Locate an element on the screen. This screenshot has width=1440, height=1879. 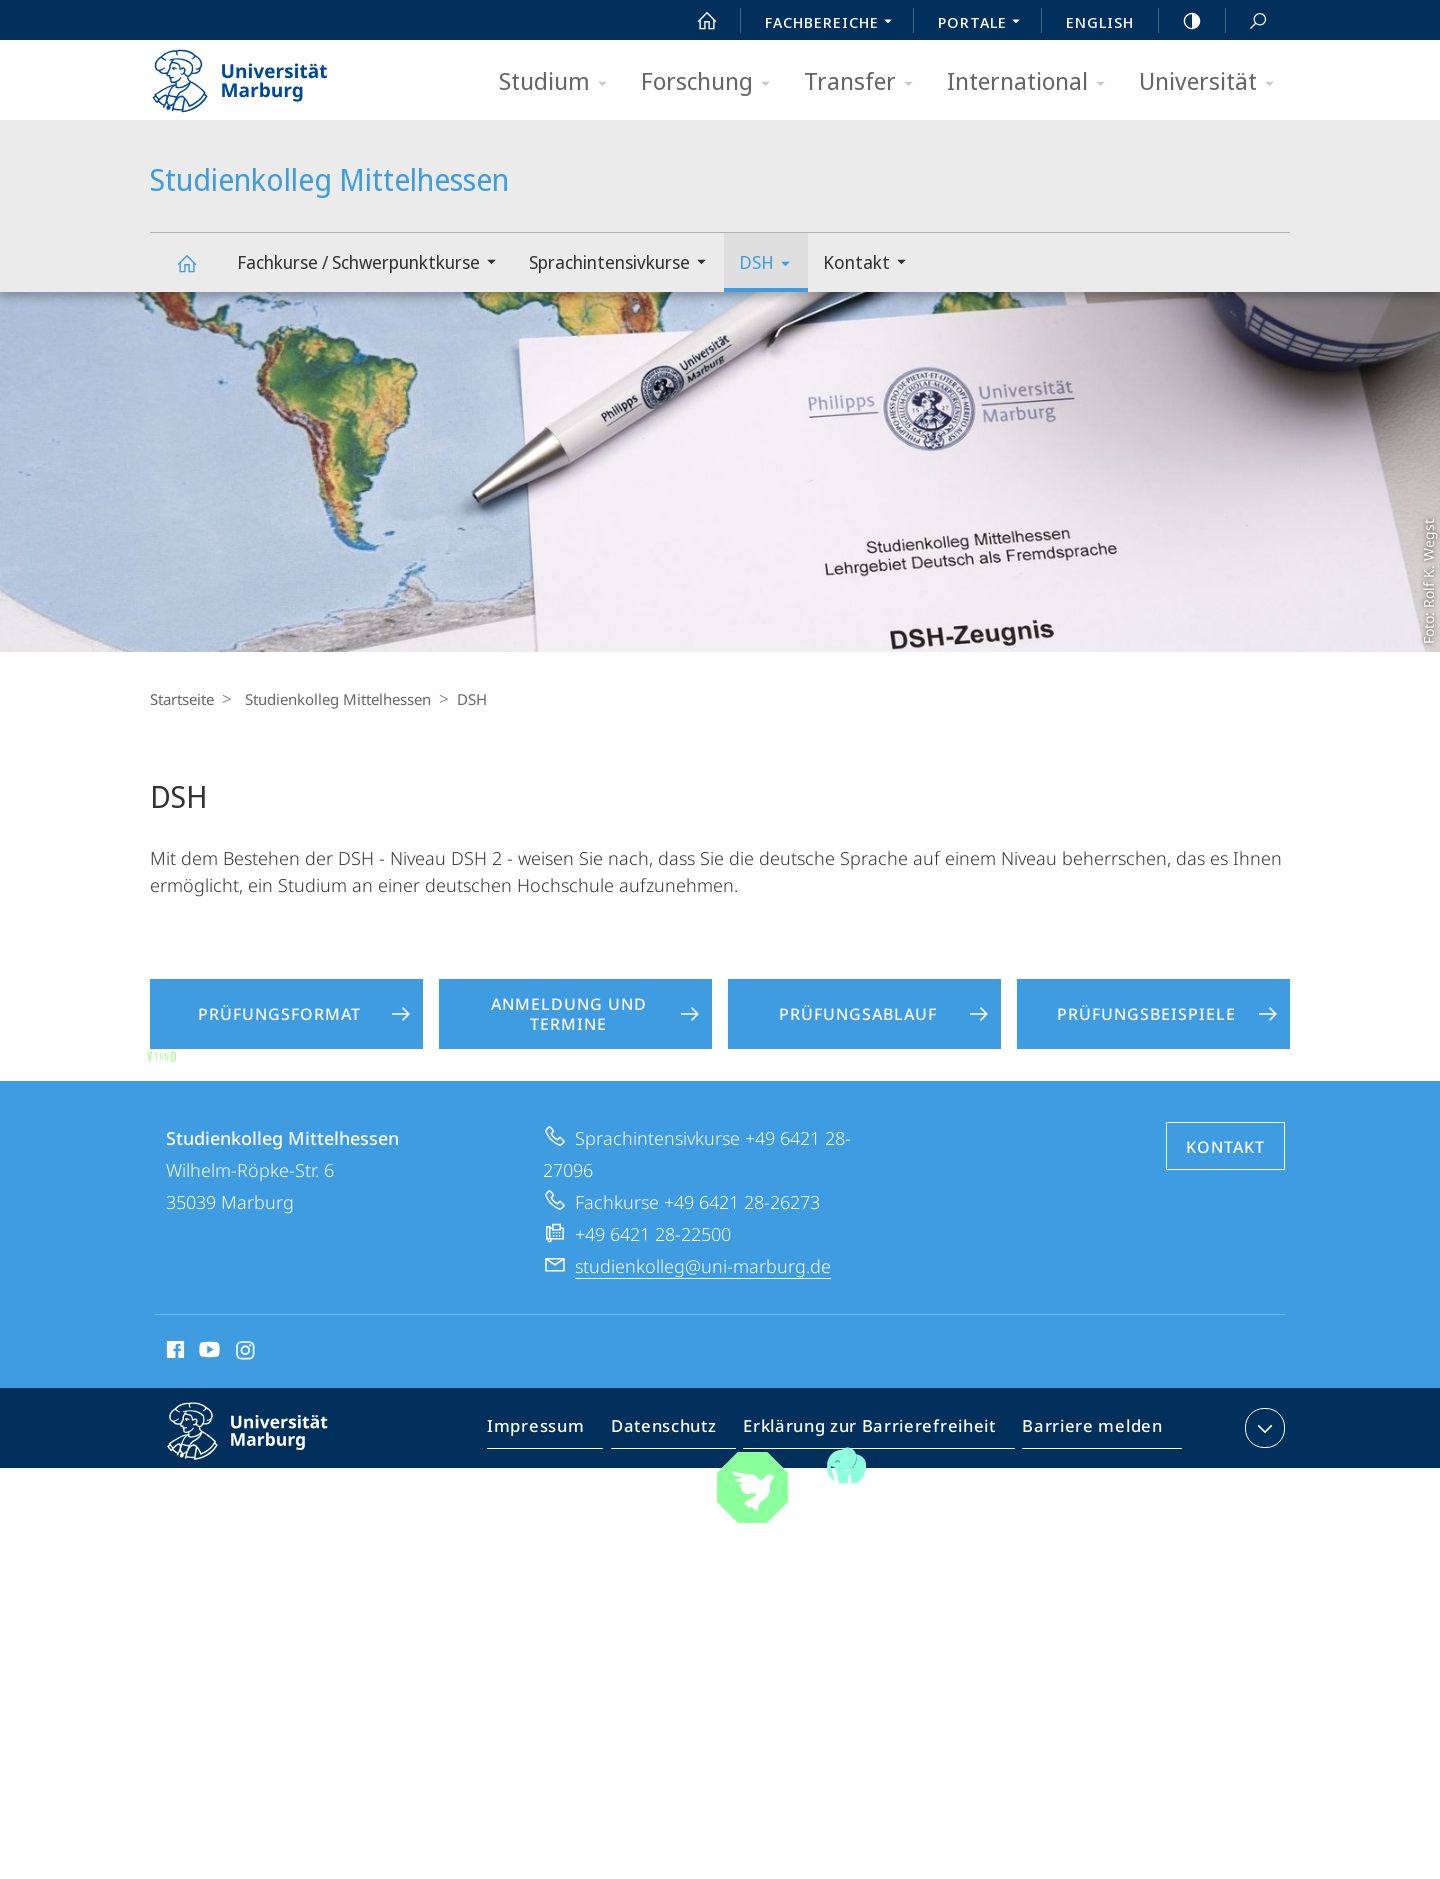
open vyond animation software is located at coordinates (161, 1056).